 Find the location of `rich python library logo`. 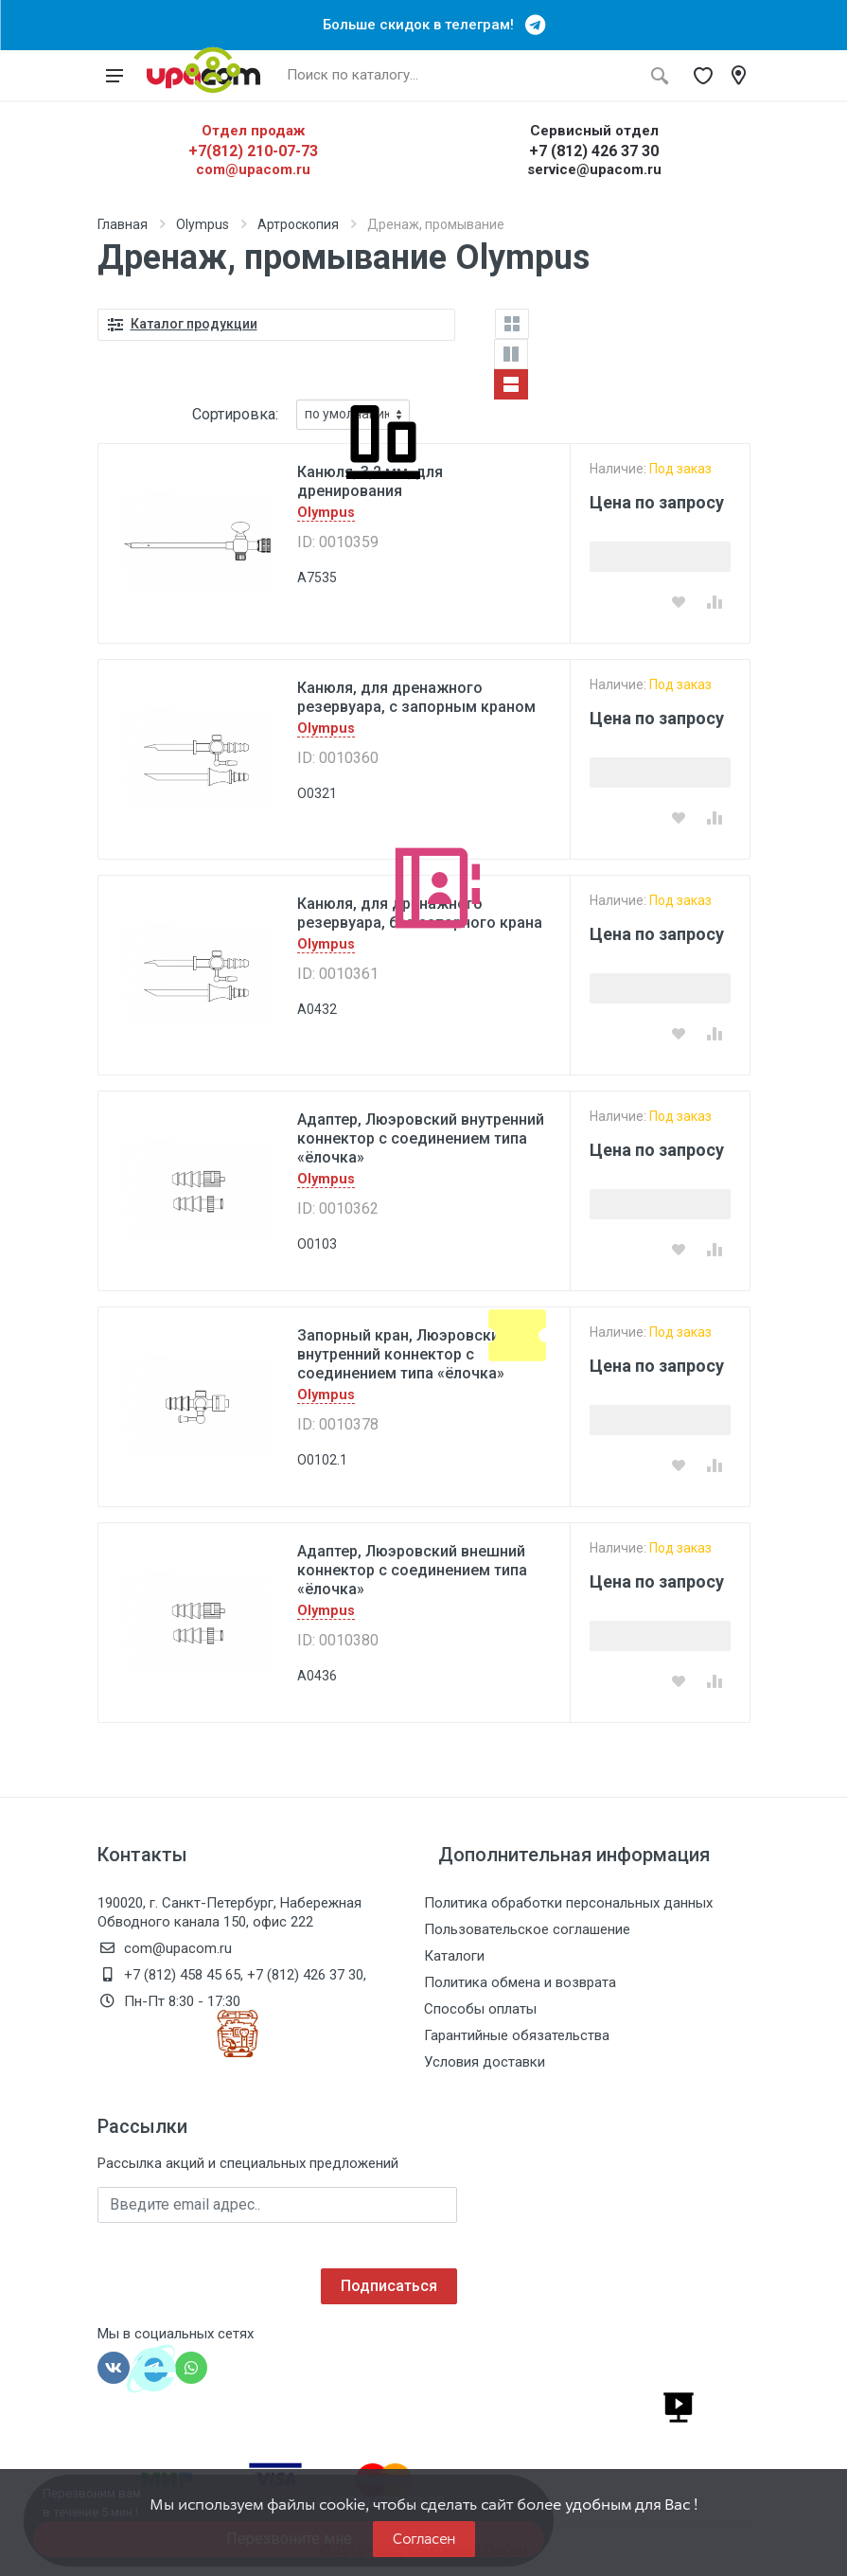

rich python library logo is located at coordinates (238, 2034).